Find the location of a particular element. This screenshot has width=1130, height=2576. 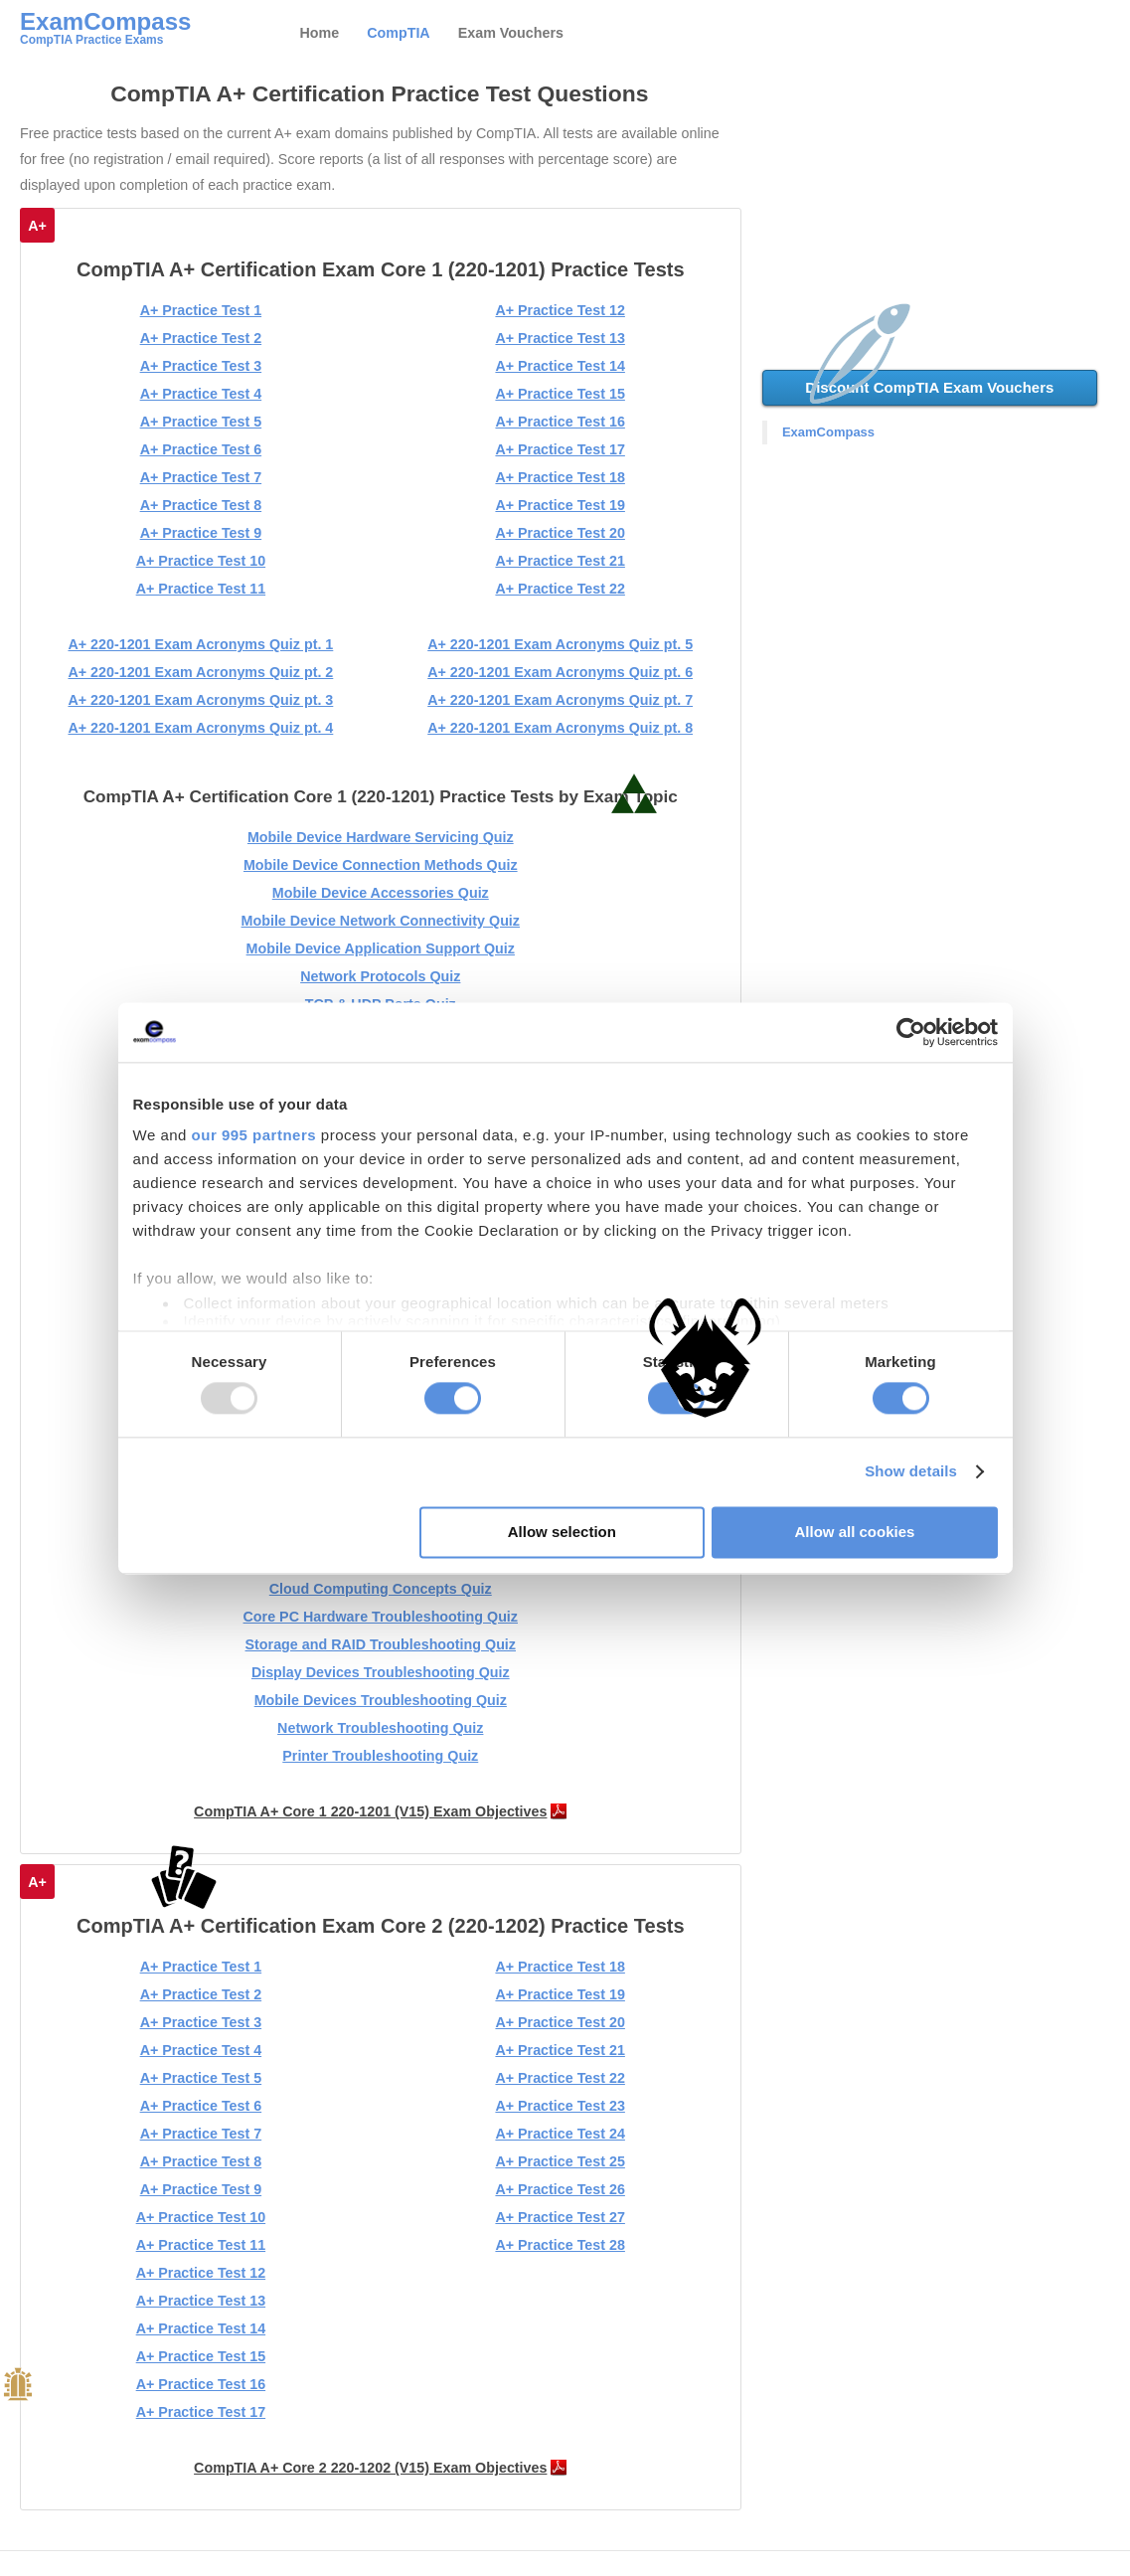

enter a new room or area in a game is located at coordinates (18, 2384).